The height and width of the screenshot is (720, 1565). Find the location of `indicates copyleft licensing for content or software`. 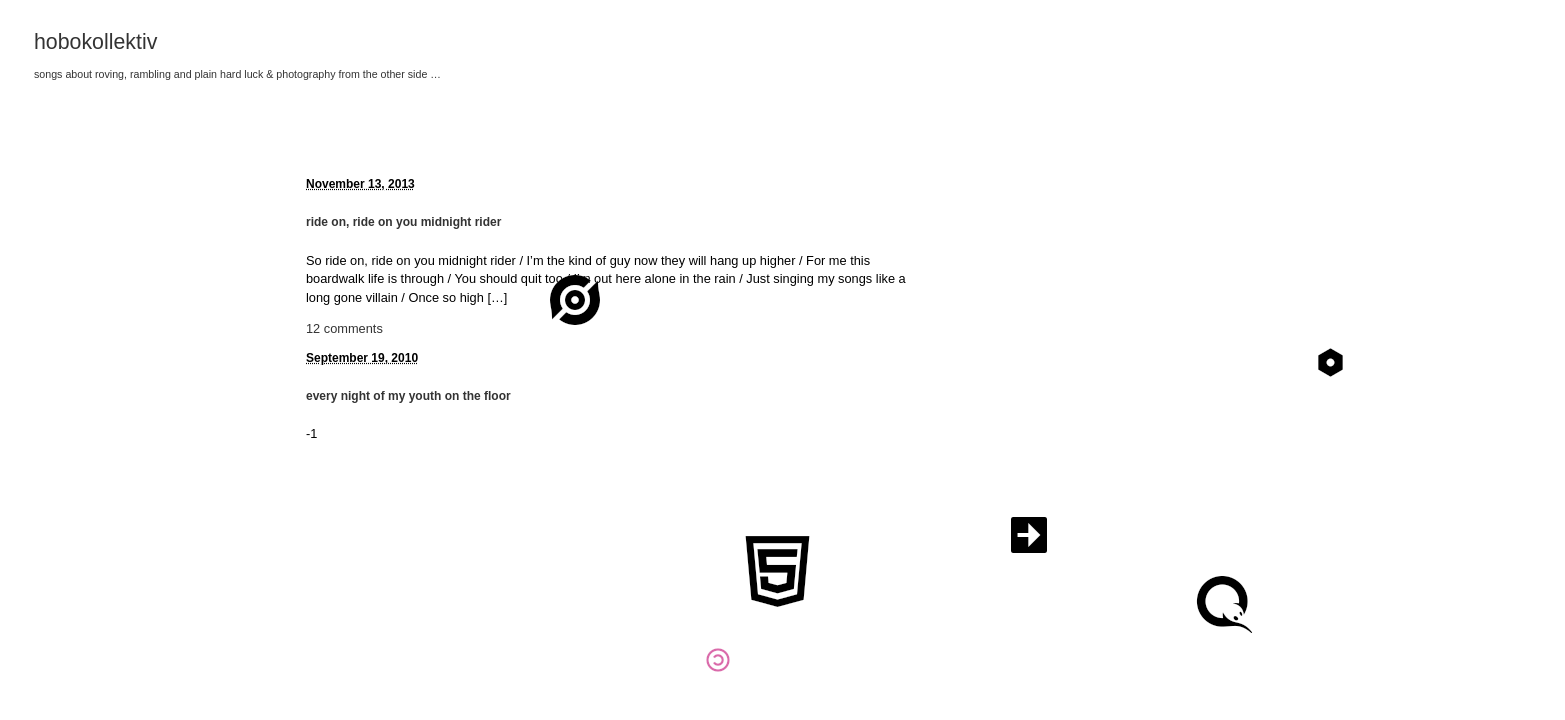

indicates copyleft licensing for content or software is located at coordinates (718, 660).